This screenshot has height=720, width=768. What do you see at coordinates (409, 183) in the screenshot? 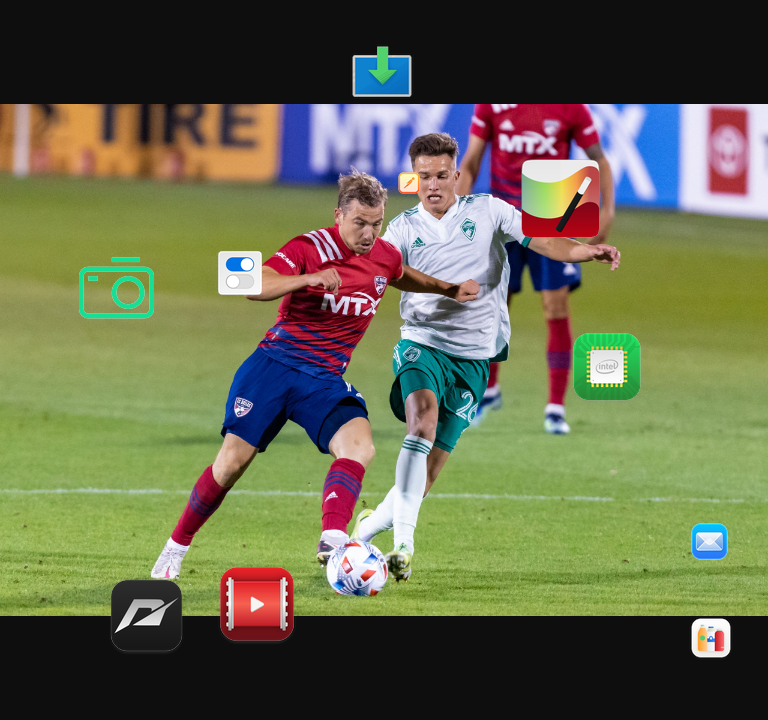
I see `open Postman API development app` at bounding box center [409, 183].